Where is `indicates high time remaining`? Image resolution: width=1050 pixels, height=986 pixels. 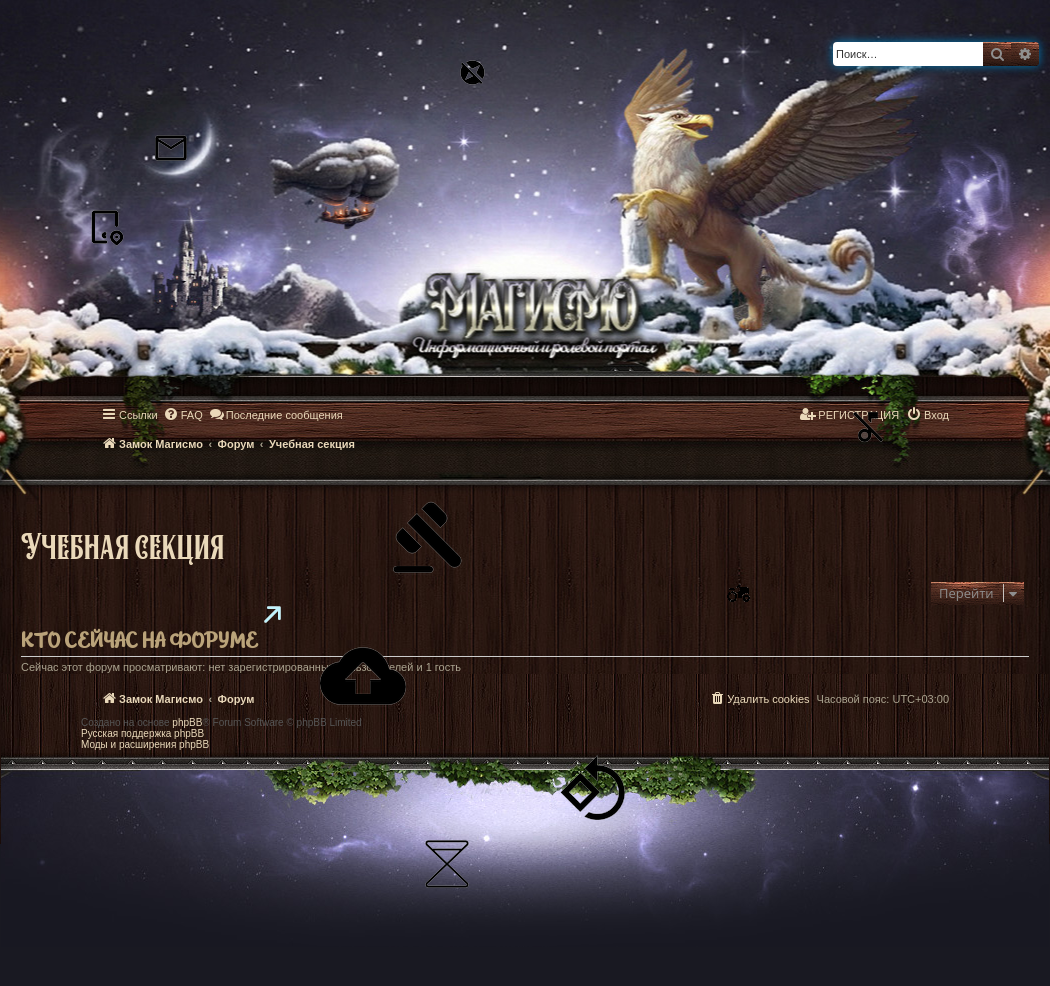
indicates high time remaining is located at coordinates (447, 864).